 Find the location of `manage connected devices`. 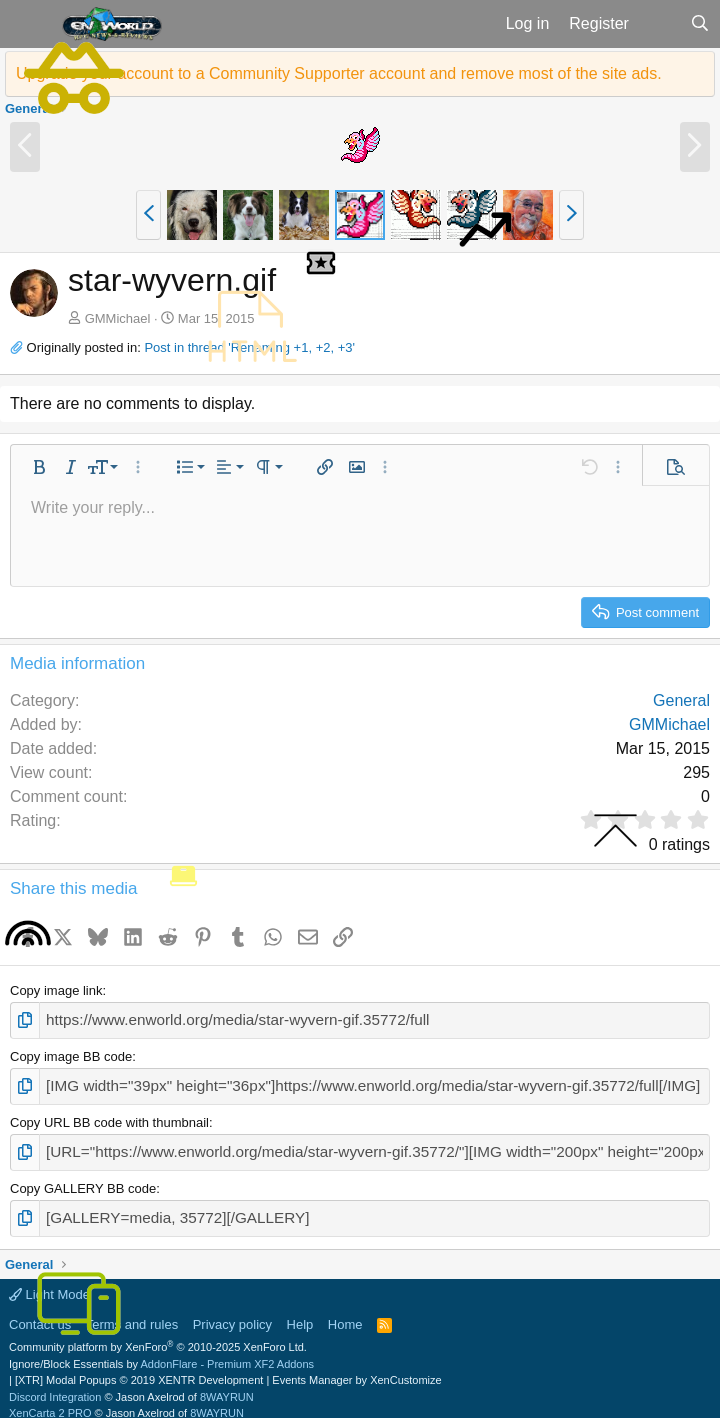

manage connected devices is located at coordinates (77, 1303).